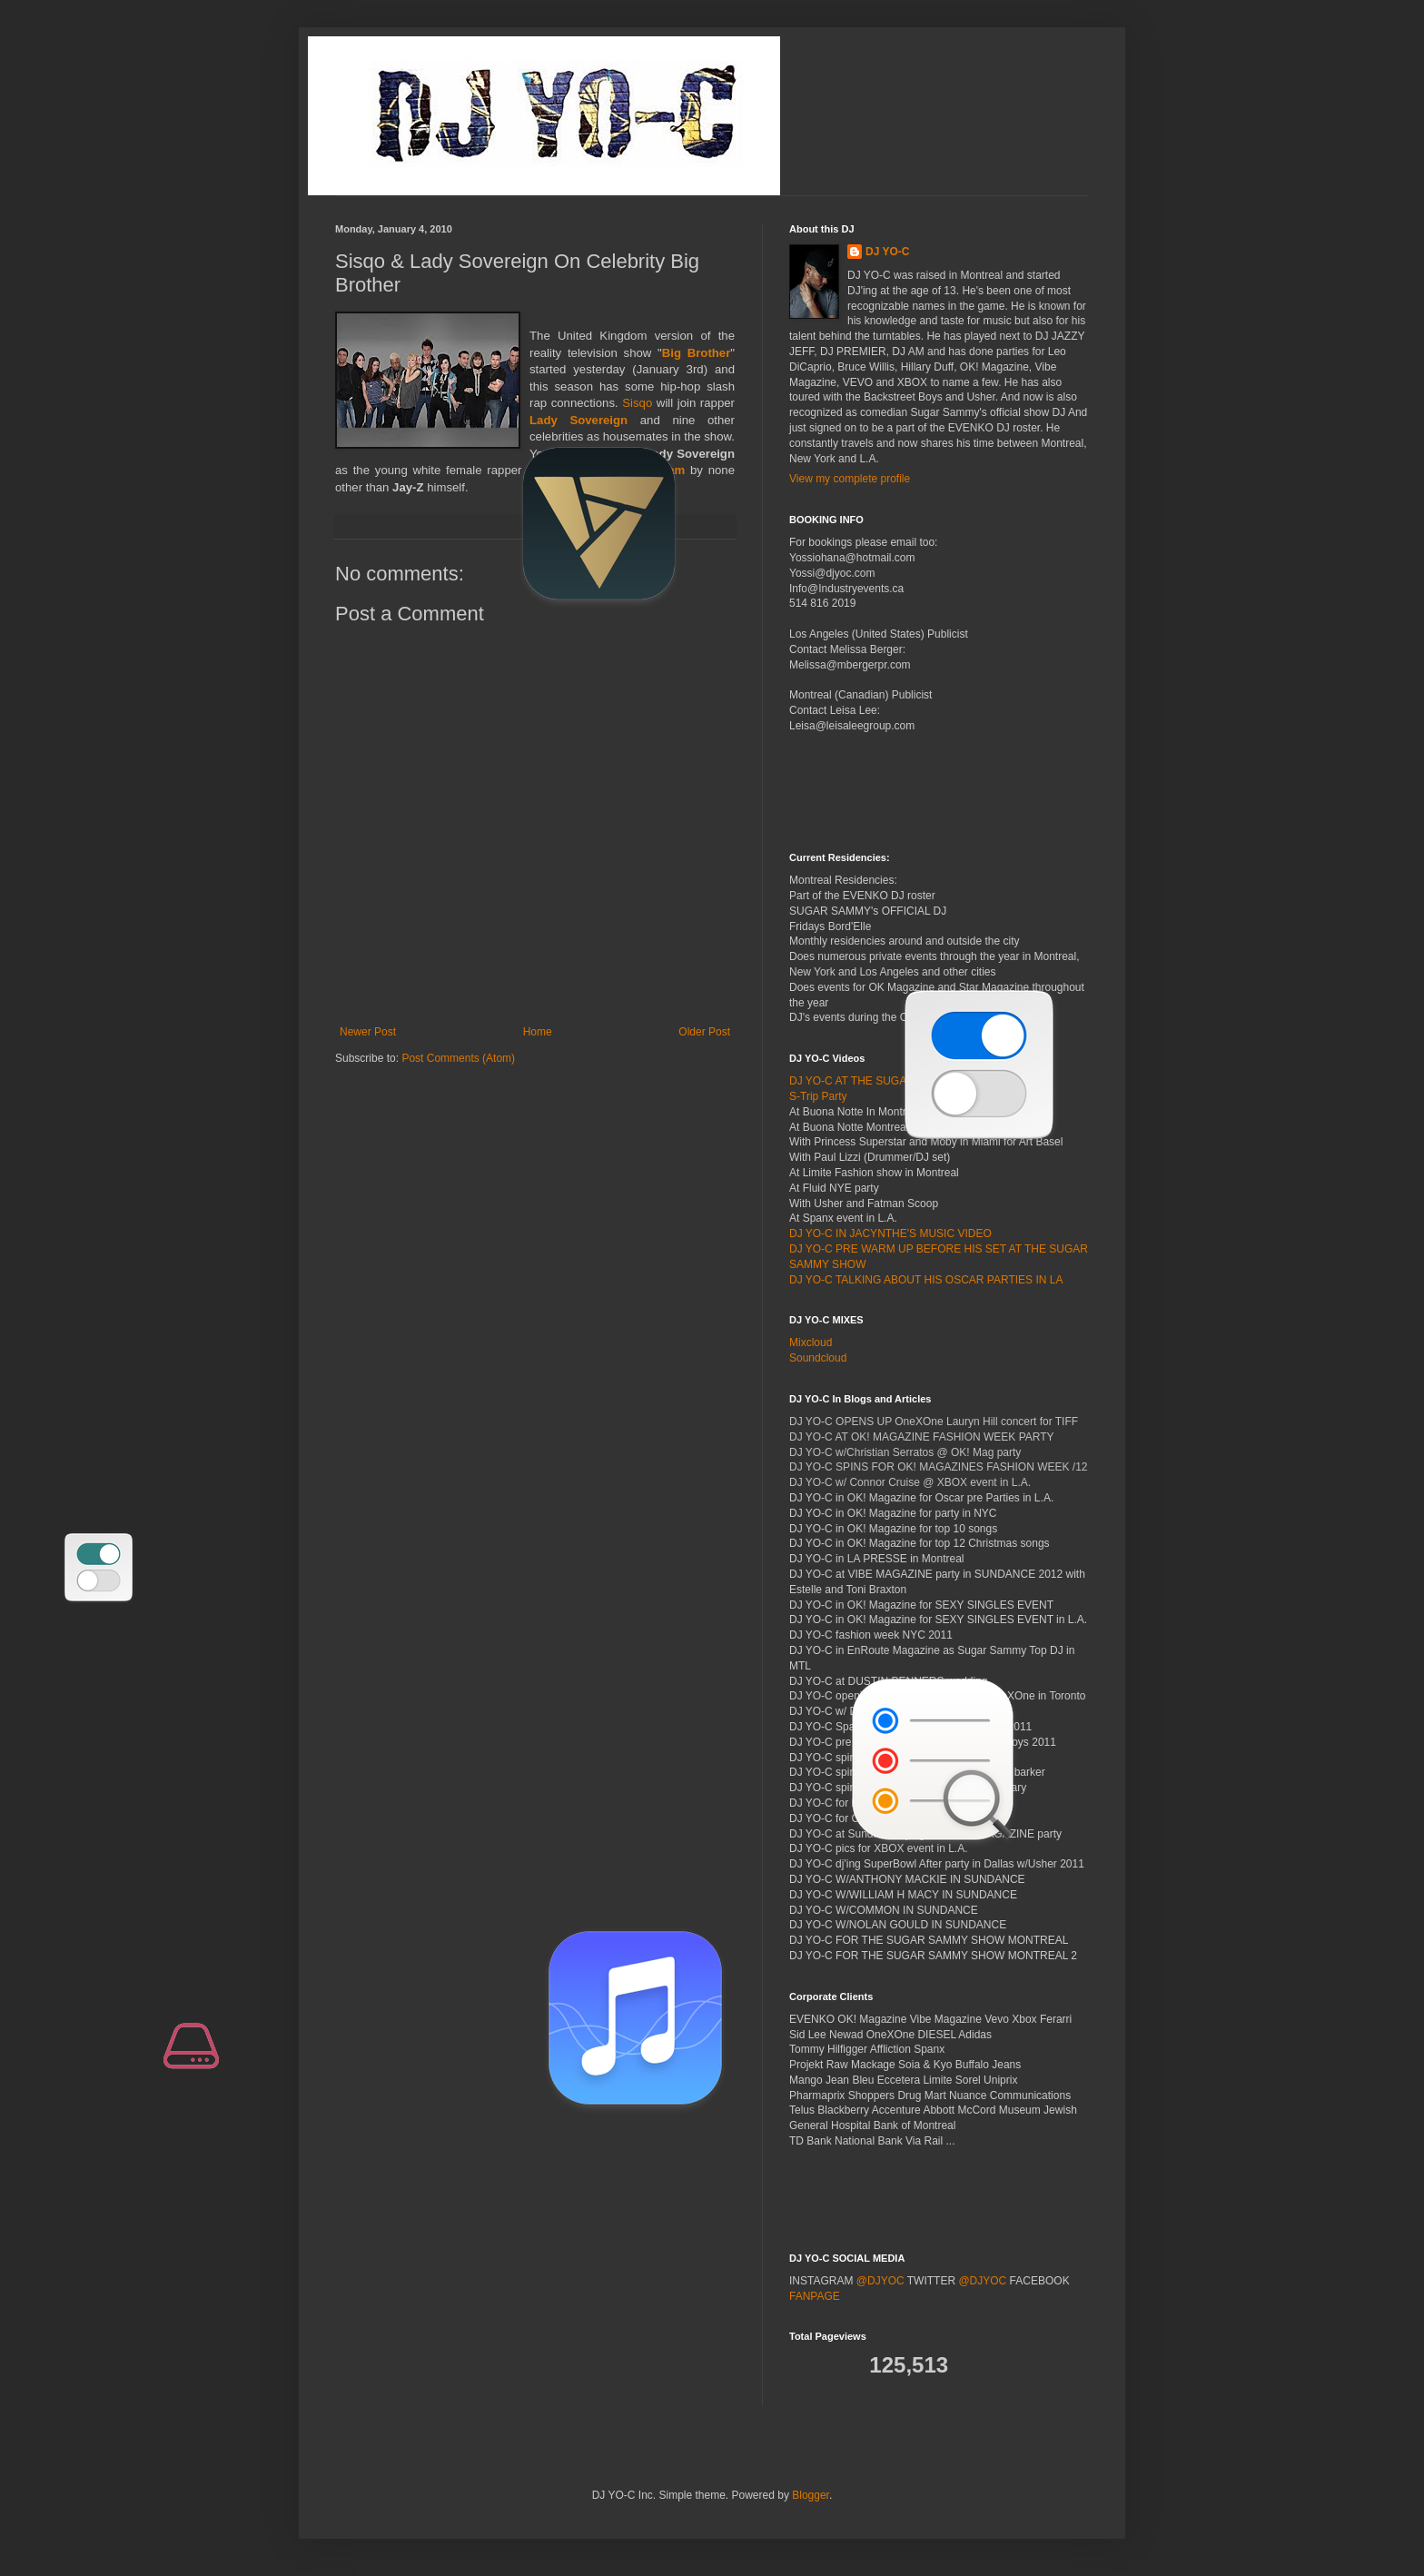 Image resolution: width=1424 pixels, height=2576 pixels. I want to click on open audacity audio editor, so click(635, 2017).